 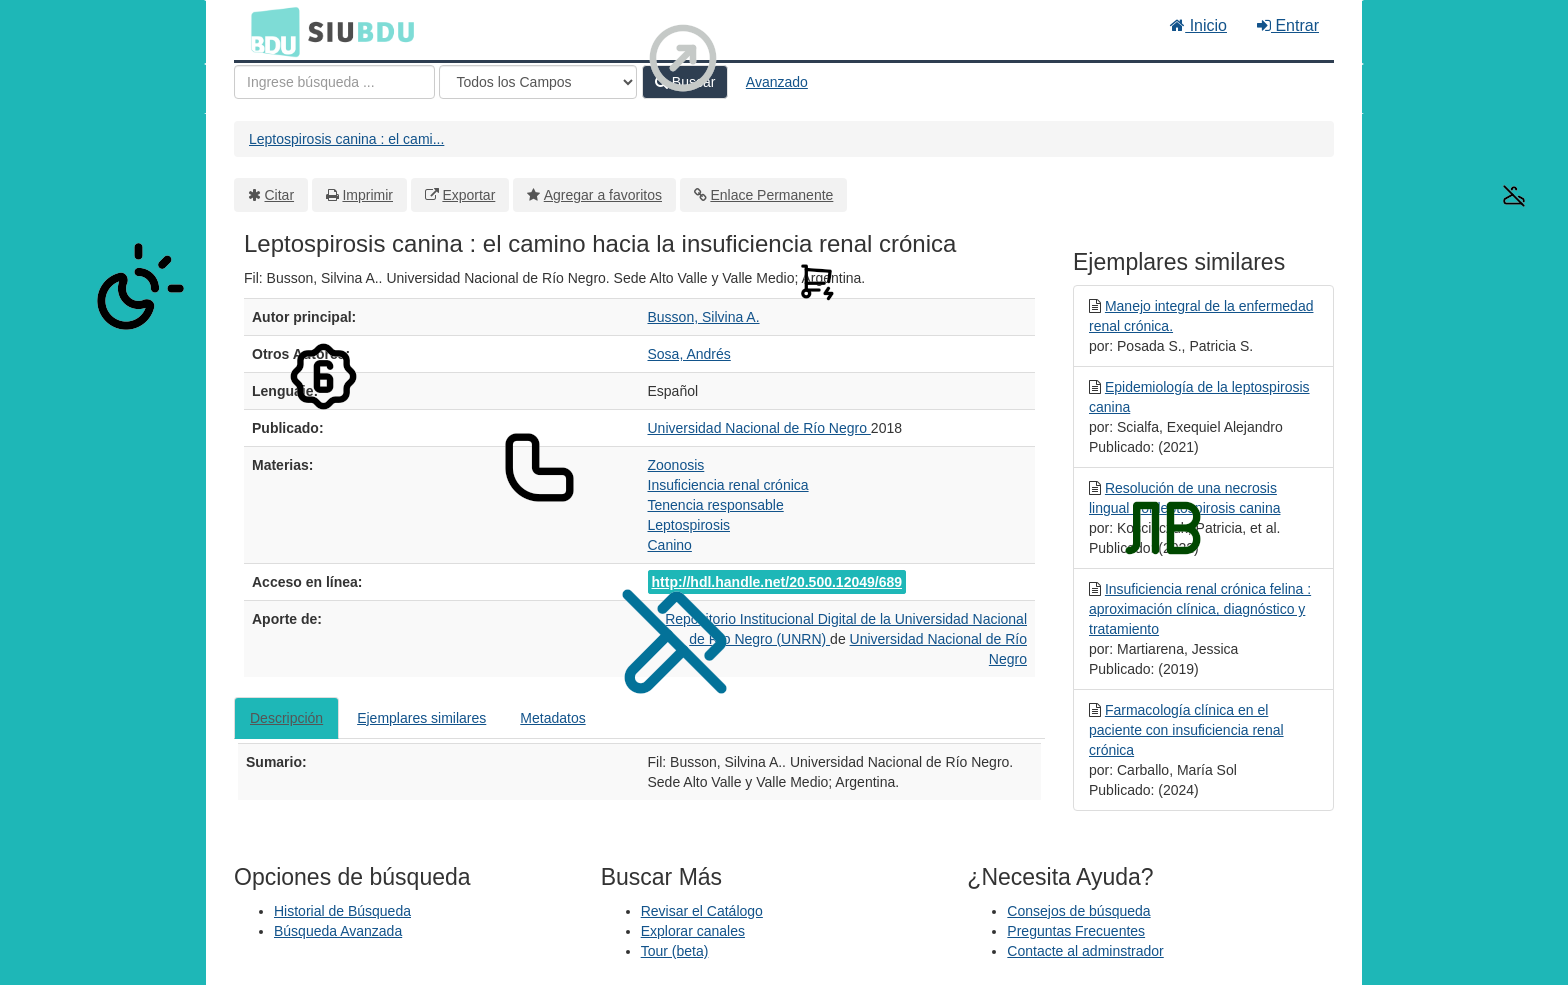 I want to click on quick checkout or express purchase, so click(x=816, y=281).